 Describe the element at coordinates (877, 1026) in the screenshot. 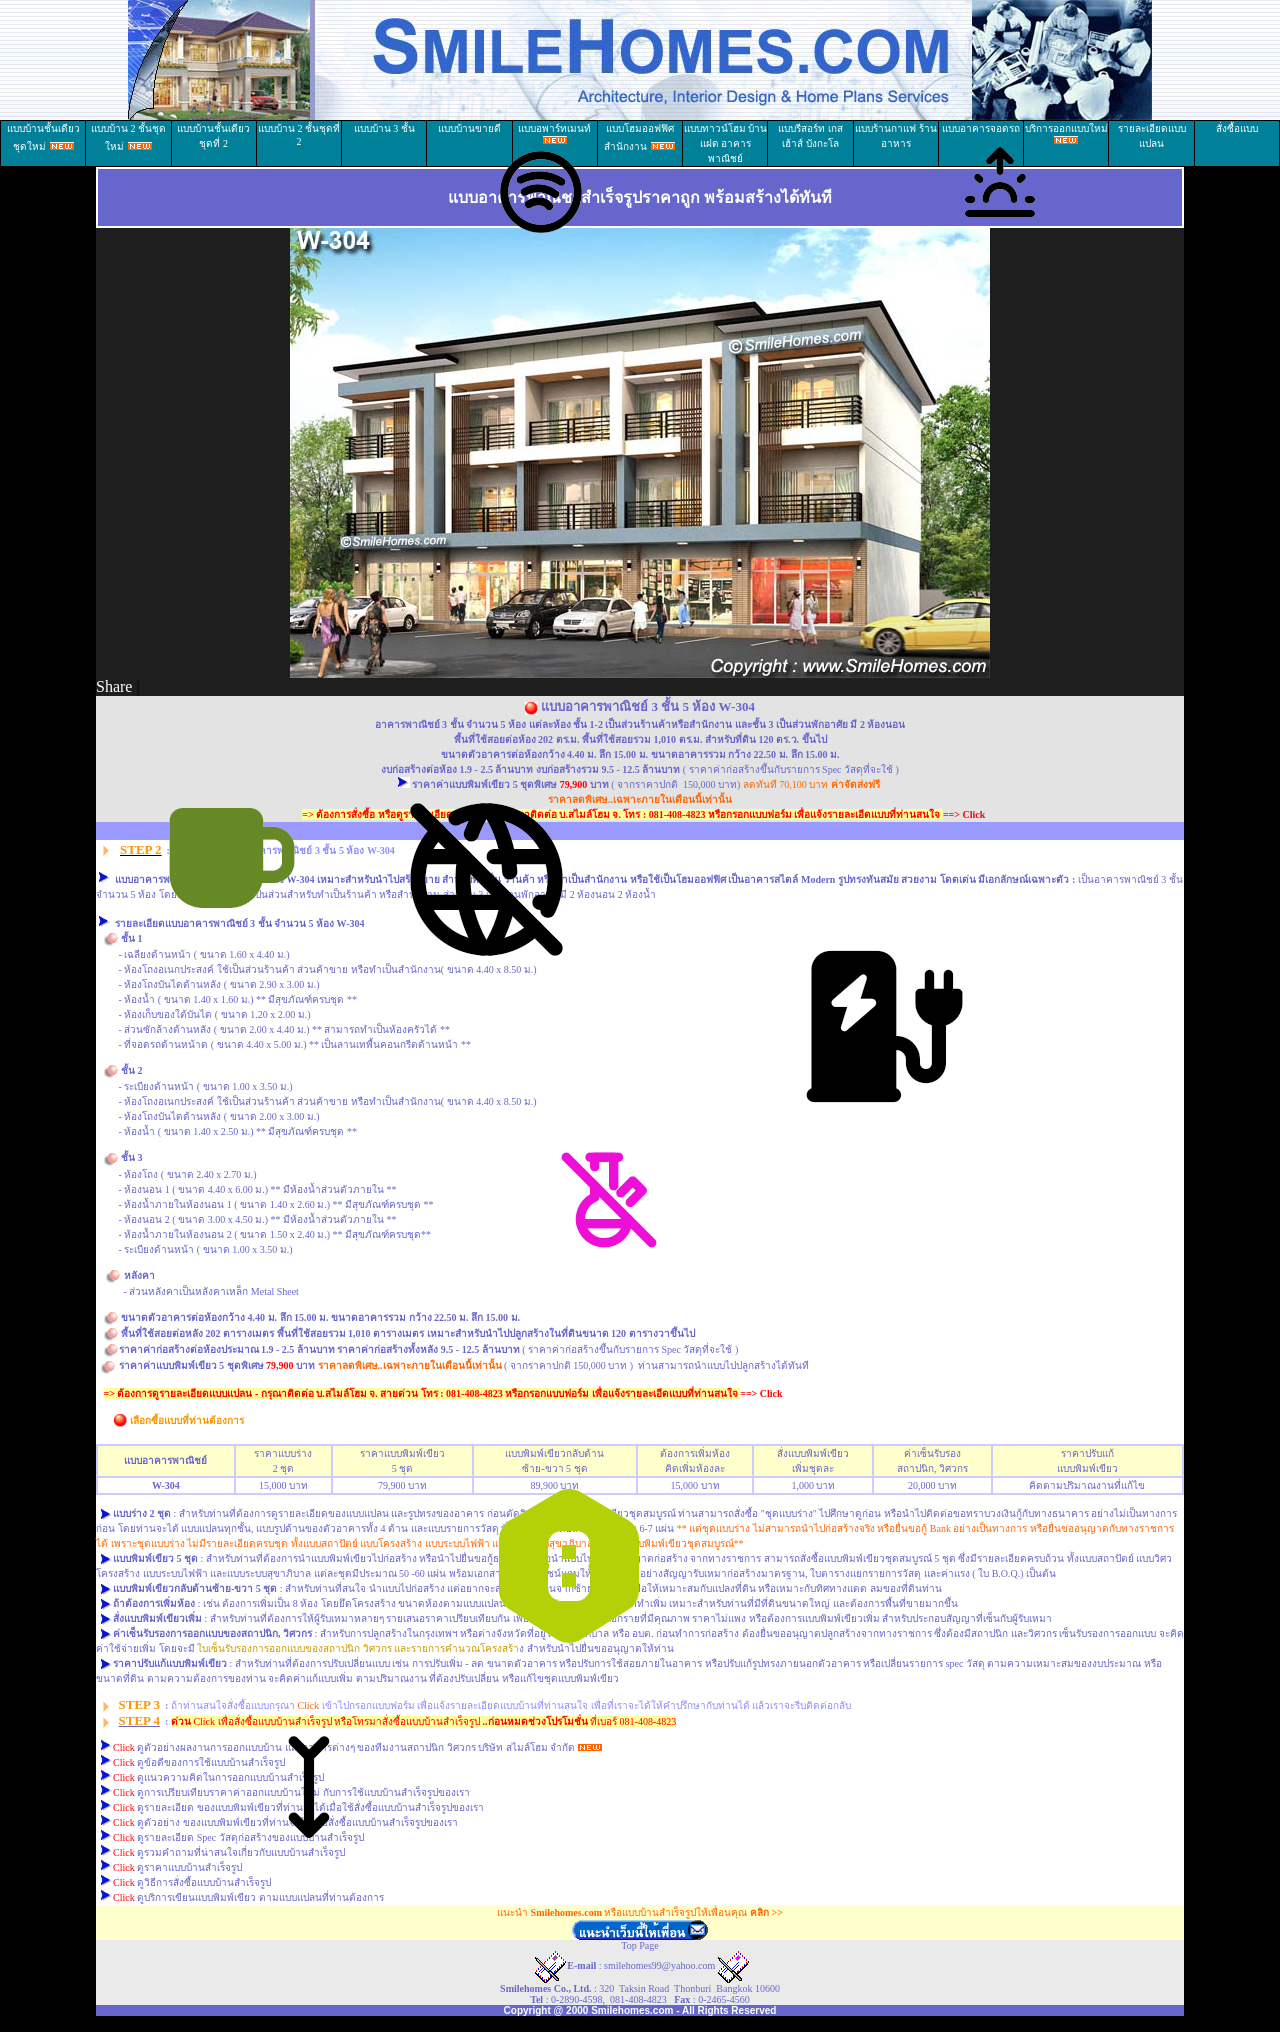

I see `find nearby electric vehicle charging stations` at that location.